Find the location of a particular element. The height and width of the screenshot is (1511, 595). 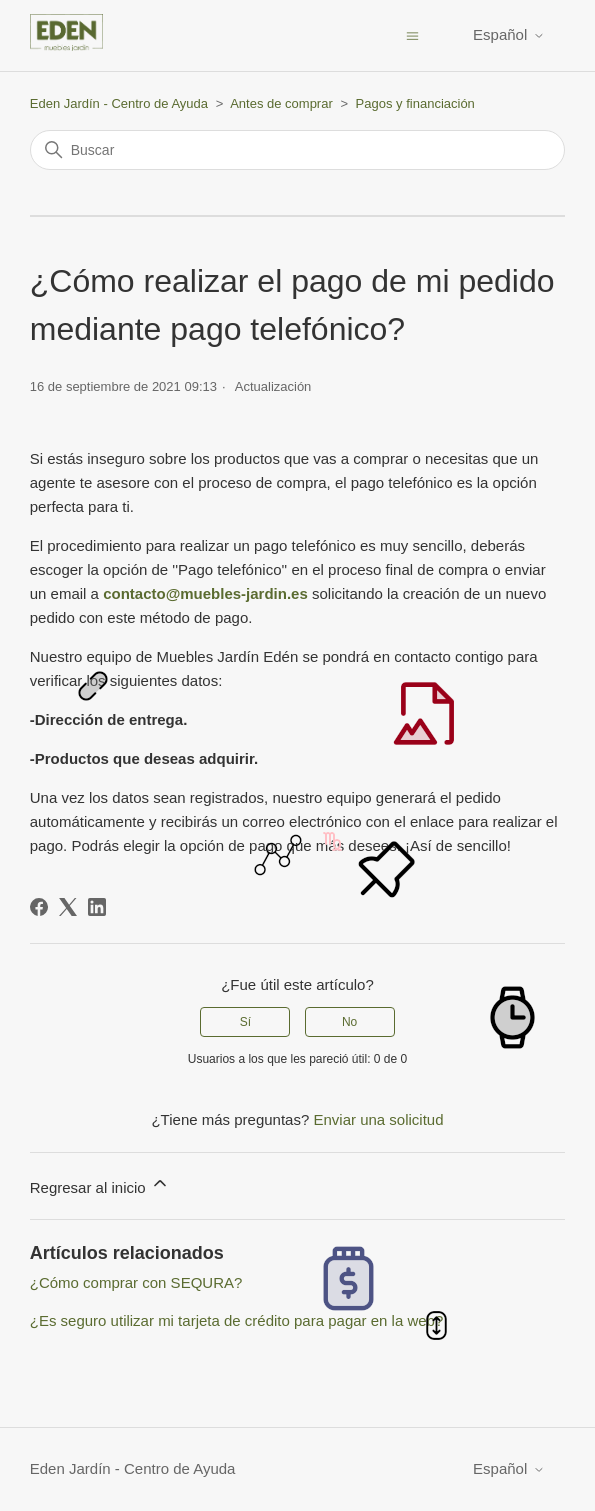

indicates virgo zodiac sign is located at coordinates (333, 841).